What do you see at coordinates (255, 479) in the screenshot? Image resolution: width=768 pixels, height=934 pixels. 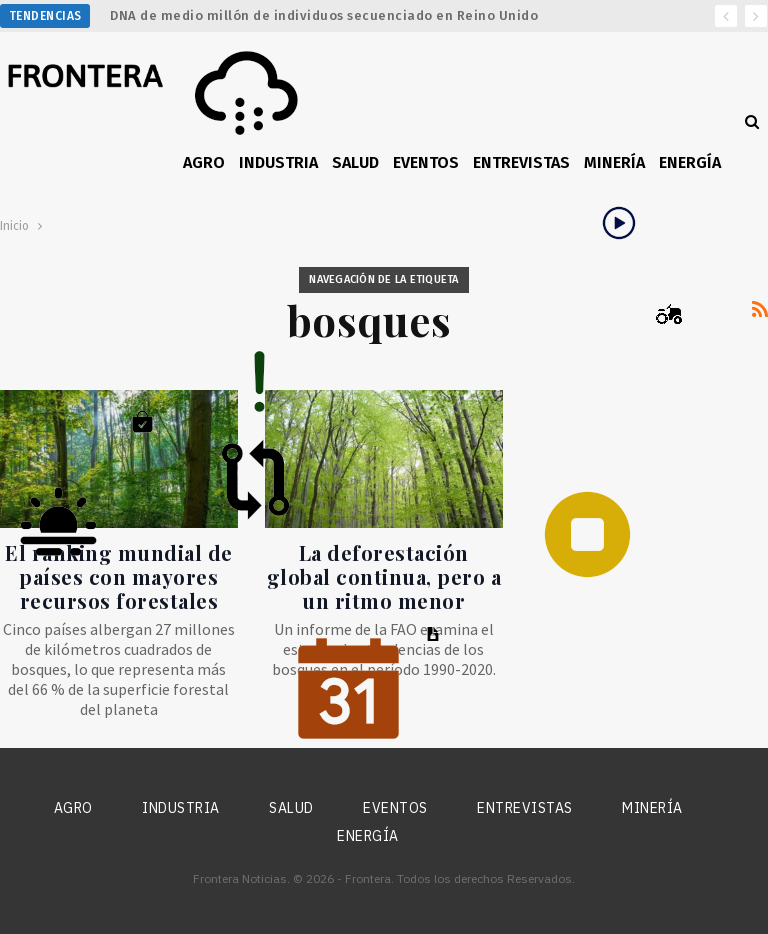 I see `compare branches or commits in version control` at bounding box center [255, 479].